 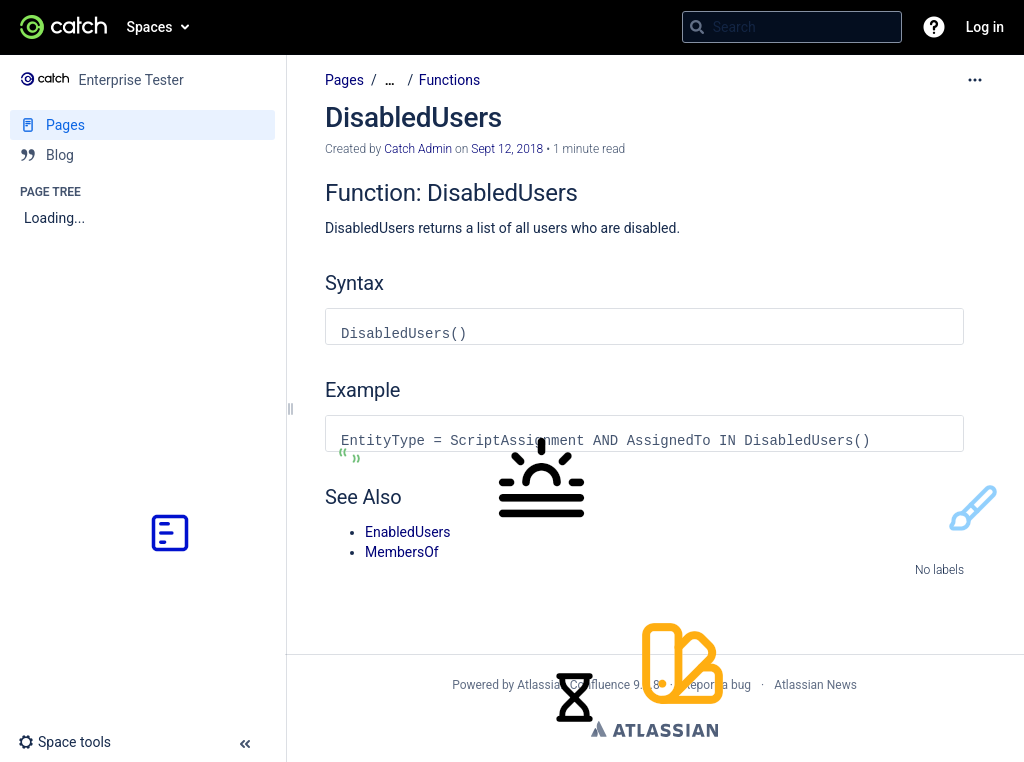 What do you see at coordinates (541, 478) in the screenshot?
I see `indicates hazy or foggy weather conditions` at bounding box center [541, 478].